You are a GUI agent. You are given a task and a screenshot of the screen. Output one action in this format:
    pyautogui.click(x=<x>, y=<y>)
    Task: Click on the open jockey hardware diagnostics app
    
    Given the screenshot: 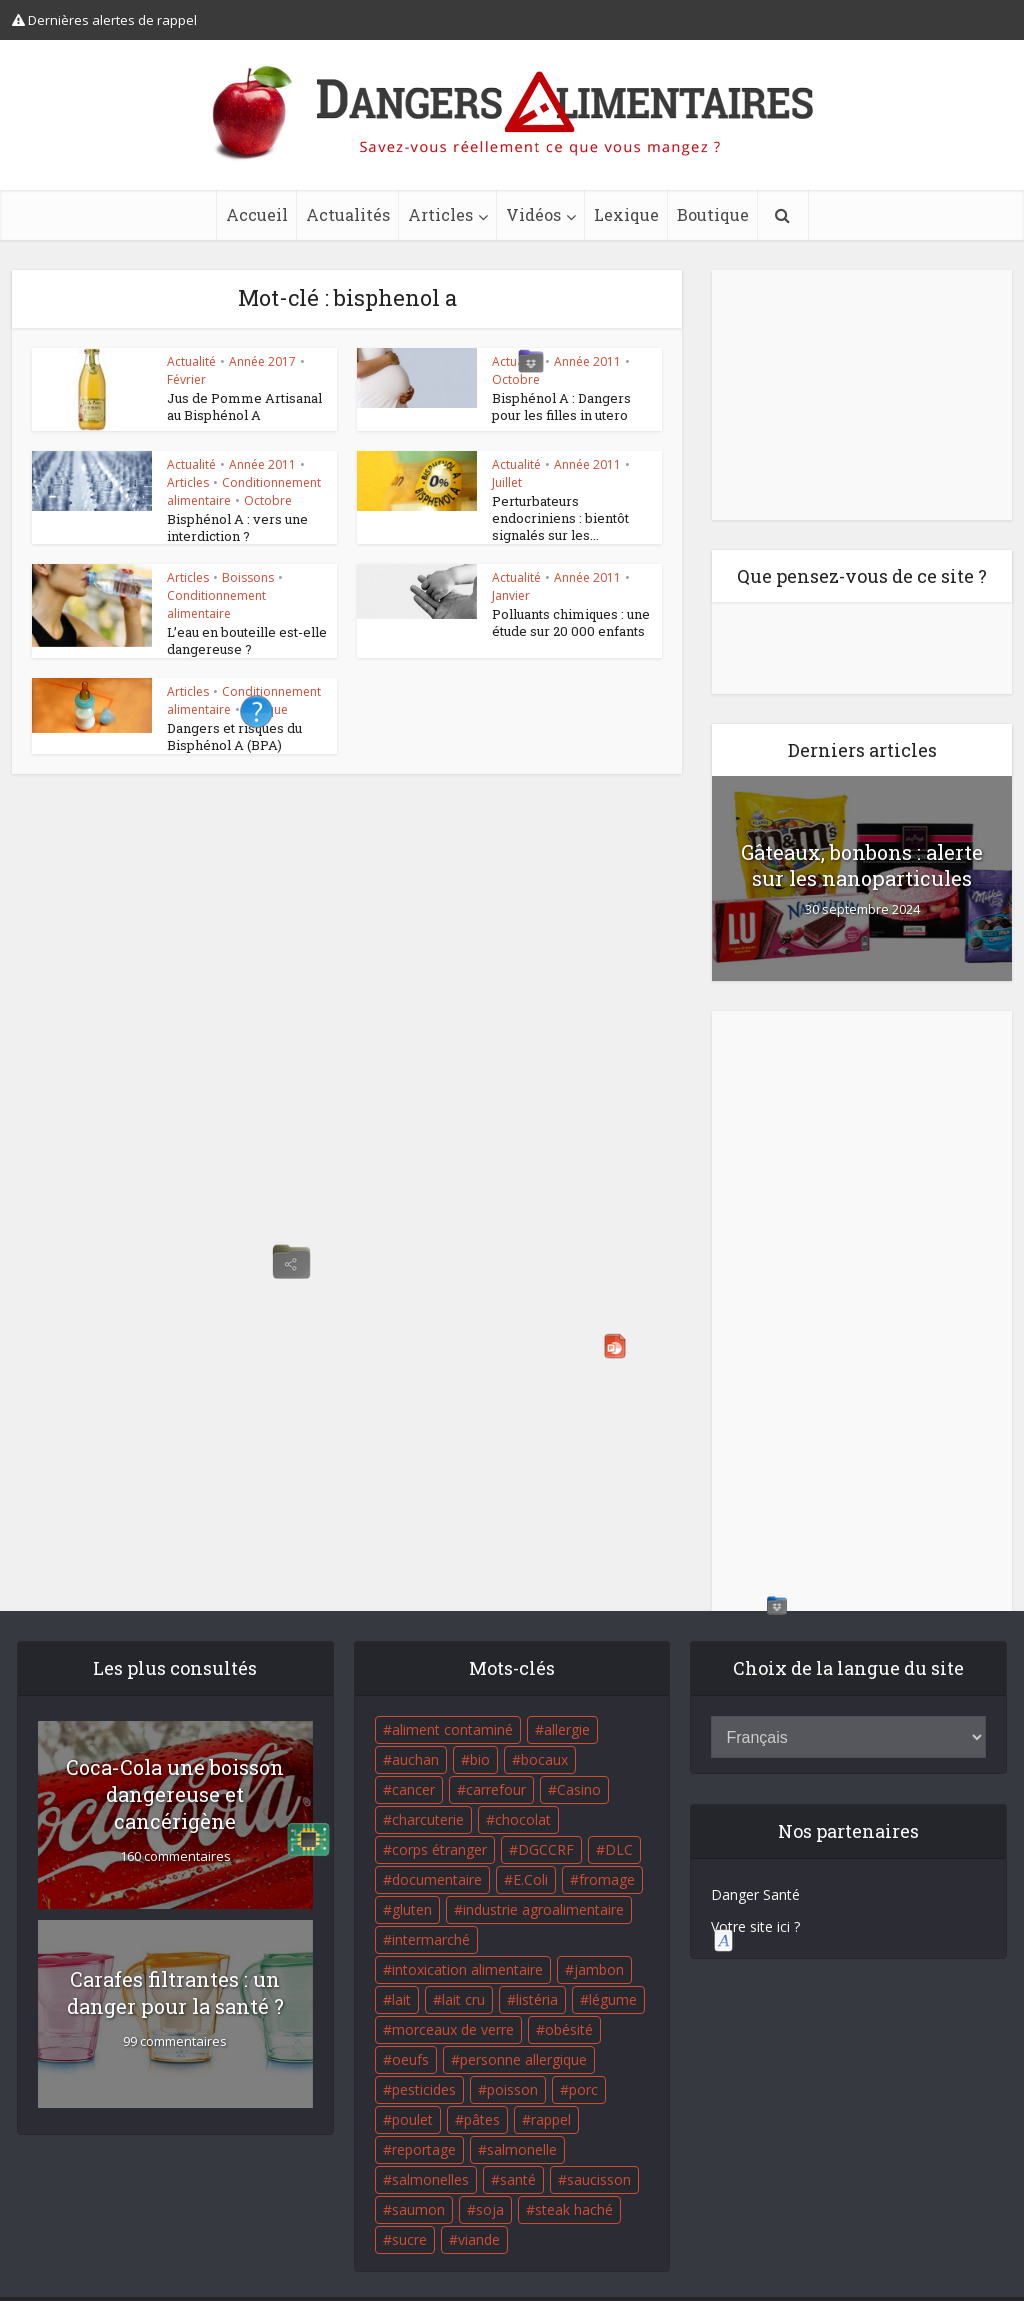 What is the action you would take?
    pyautogui.click(x=308, y=1839)
    